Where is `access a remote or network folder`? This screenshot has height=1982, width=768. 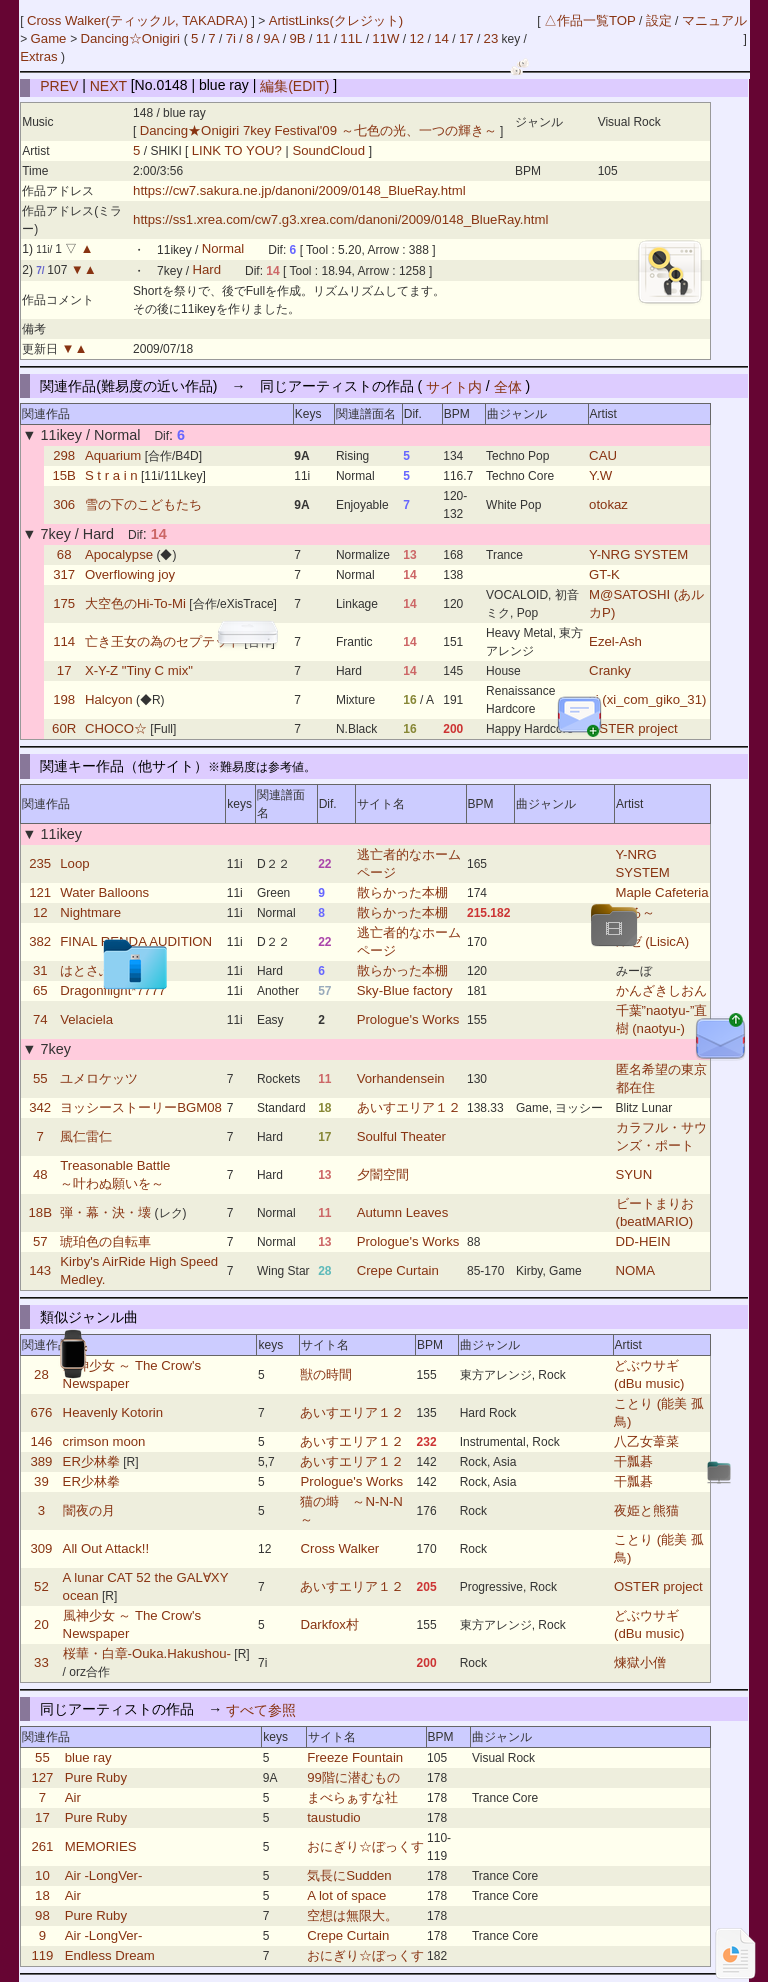 access a remote or network folder is located at coordinates (719, 1472).